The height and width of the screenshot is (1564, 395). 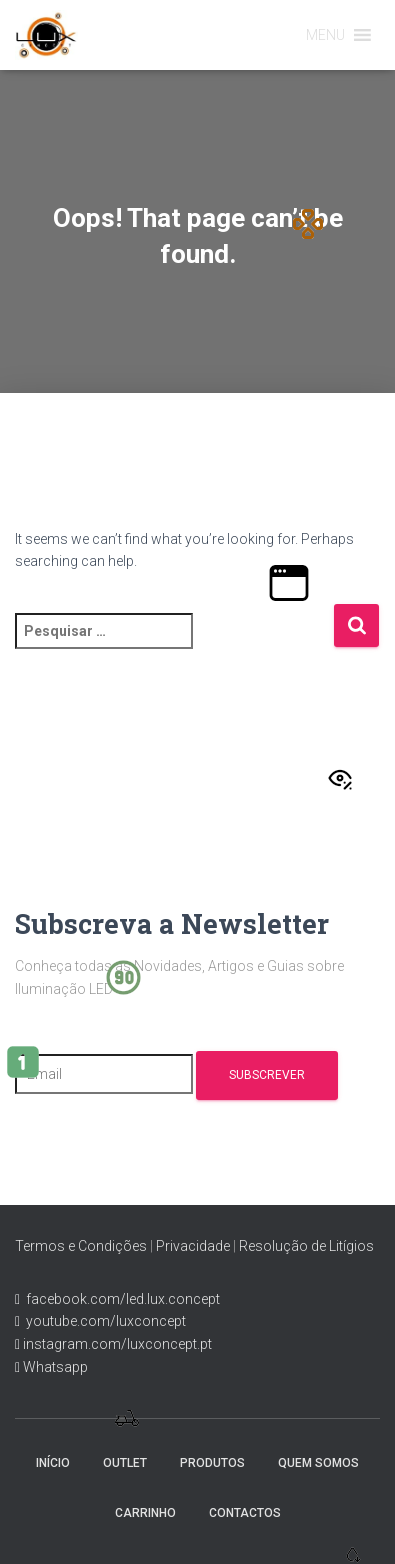 What do you see at coordinates (23, 1062) in the screenshot?
I see `indicates step one in a numbered sequence` at bounding box center [23, 1062].